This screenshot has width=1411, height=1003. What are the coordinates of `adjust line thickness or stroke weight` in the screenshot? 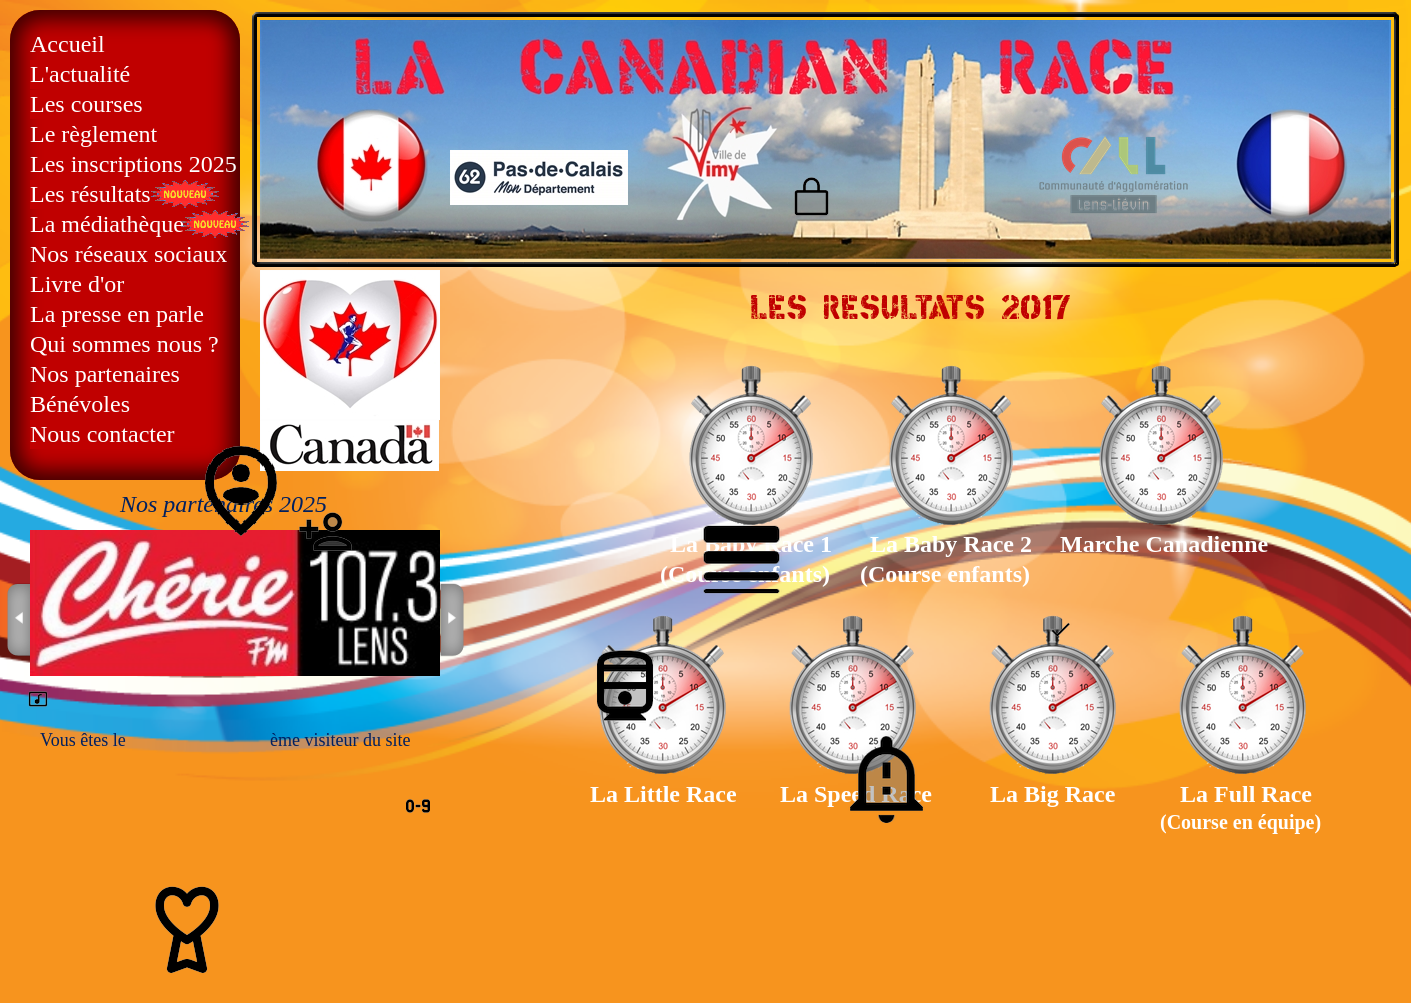 It's located at (741, 559).